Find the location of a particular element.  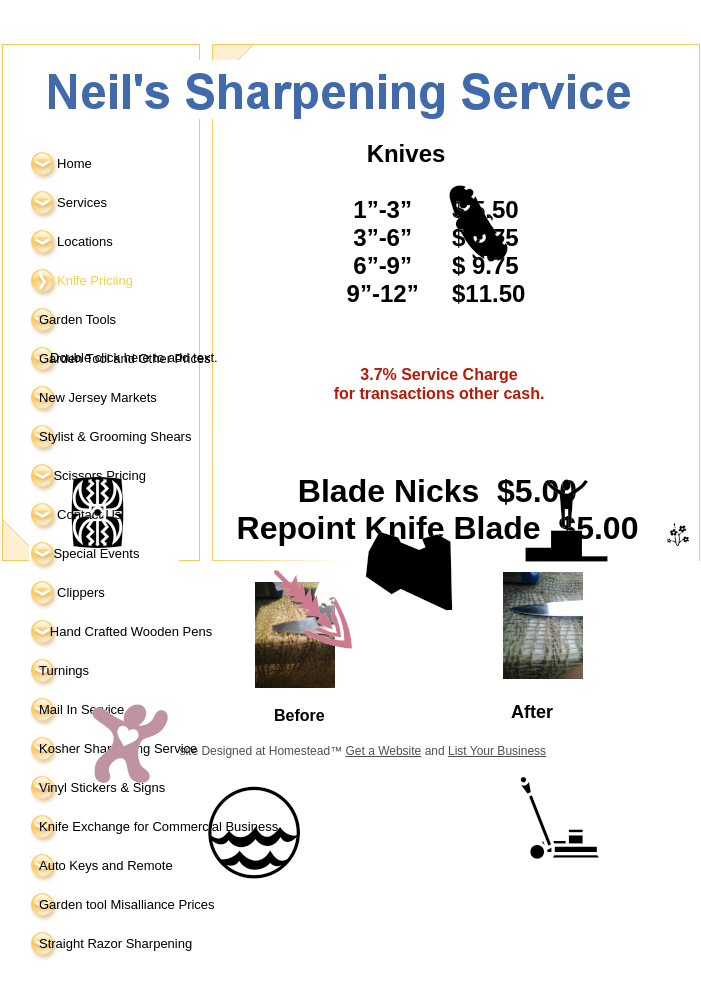

access defense or shield abilities in a game is located at coordinates (97, 512).